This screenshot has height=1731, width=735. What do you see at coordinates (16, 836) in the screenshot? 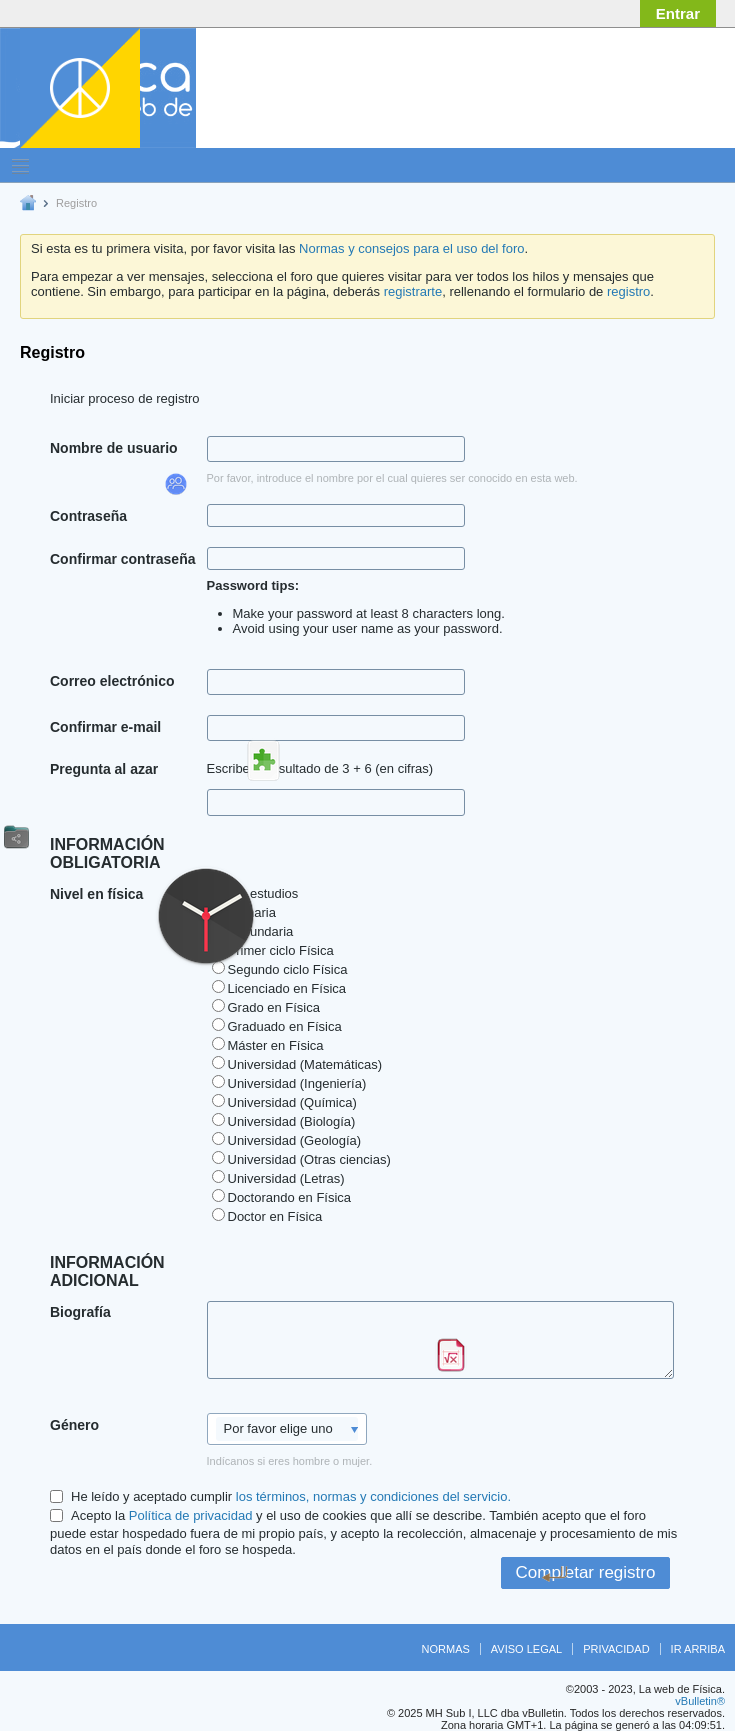
I see `access your public shared folder` at bounding box center [16, 836].